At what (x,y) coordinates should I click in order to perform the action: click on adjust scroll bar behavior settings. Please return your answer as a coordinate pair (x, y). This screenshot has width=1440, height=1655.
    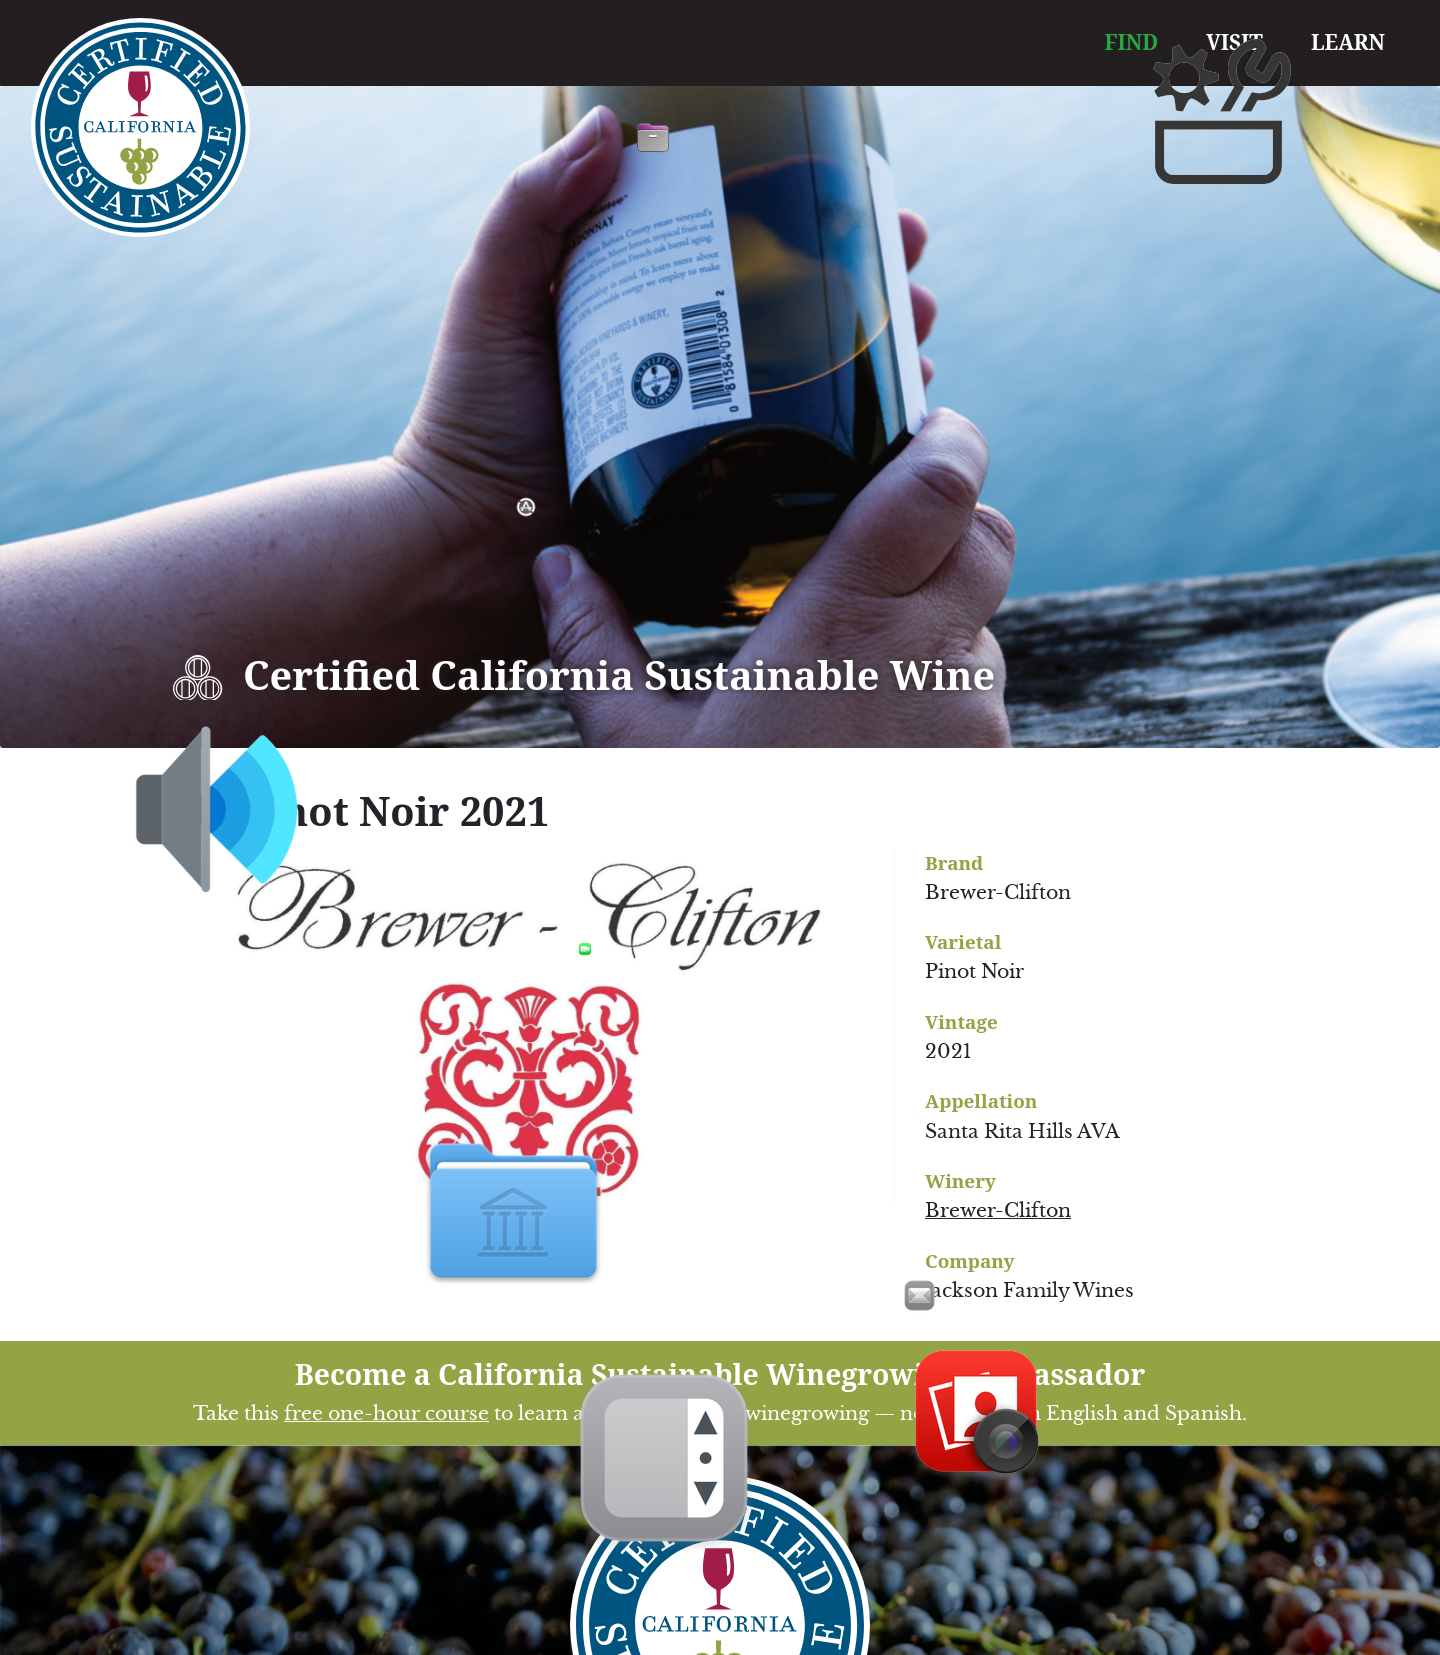
    Looking at the image, I should click on (664, 1461).